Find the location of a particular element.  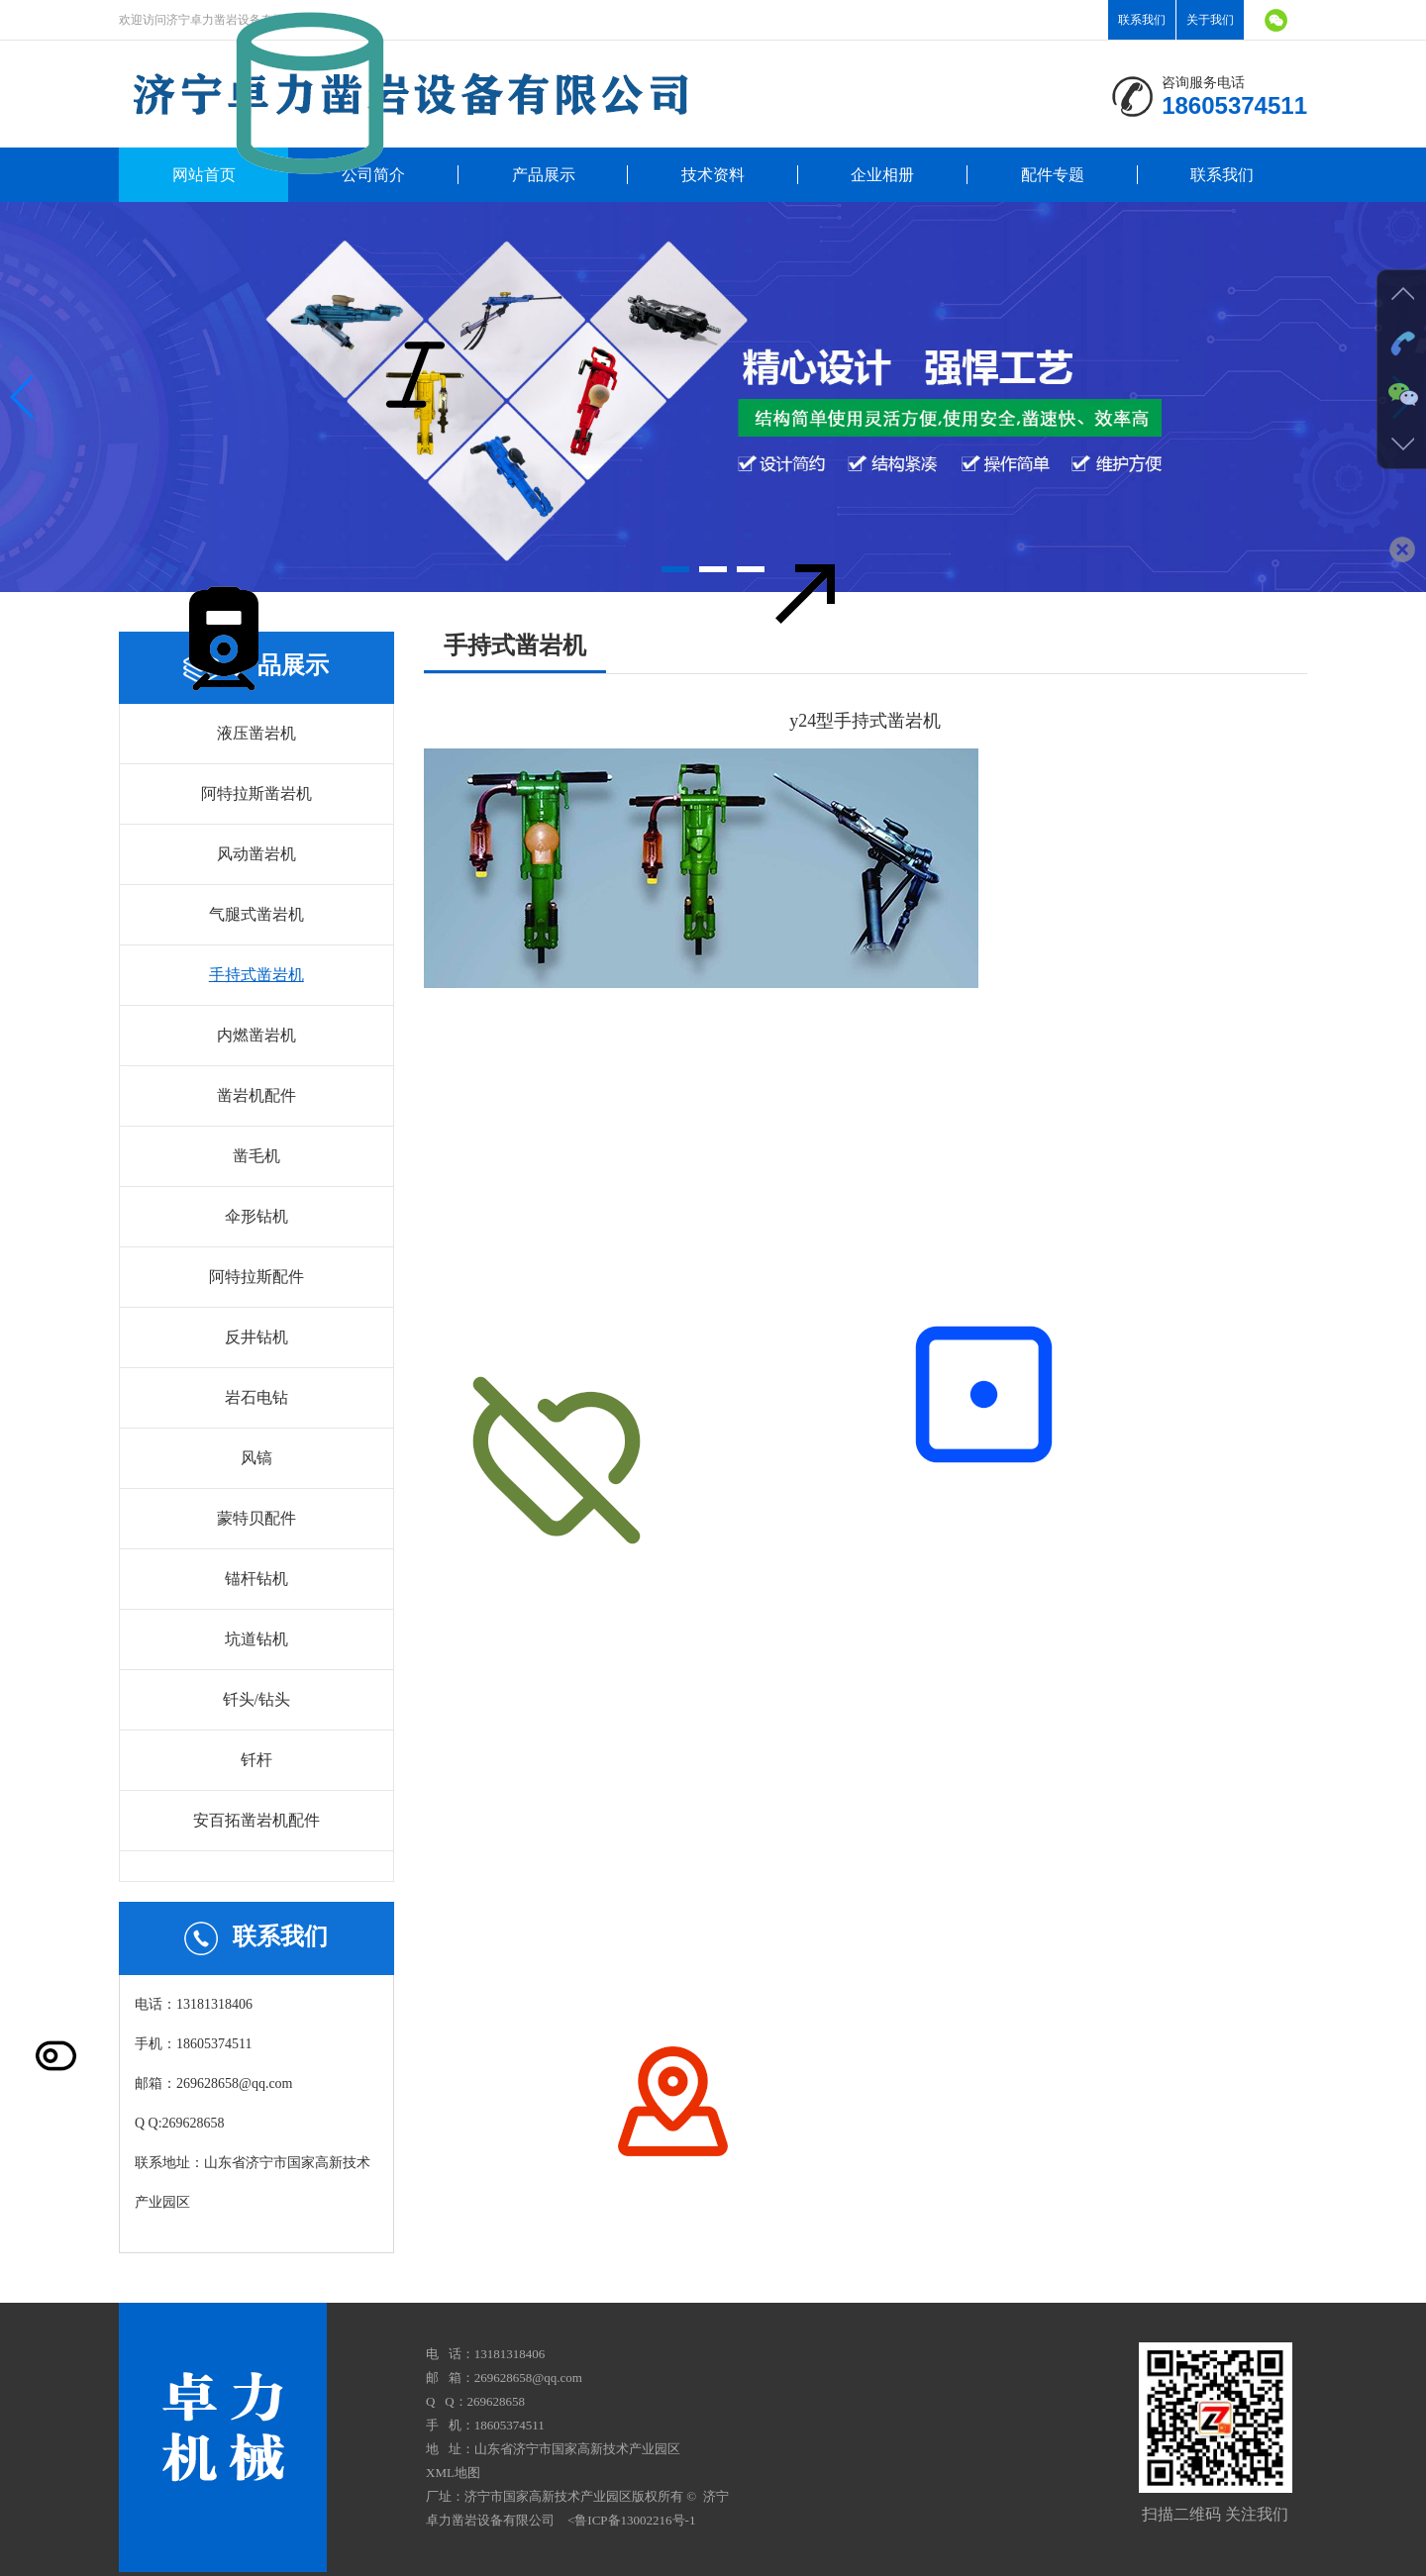

view pinned location on map is located at coordinates (672, 2101).